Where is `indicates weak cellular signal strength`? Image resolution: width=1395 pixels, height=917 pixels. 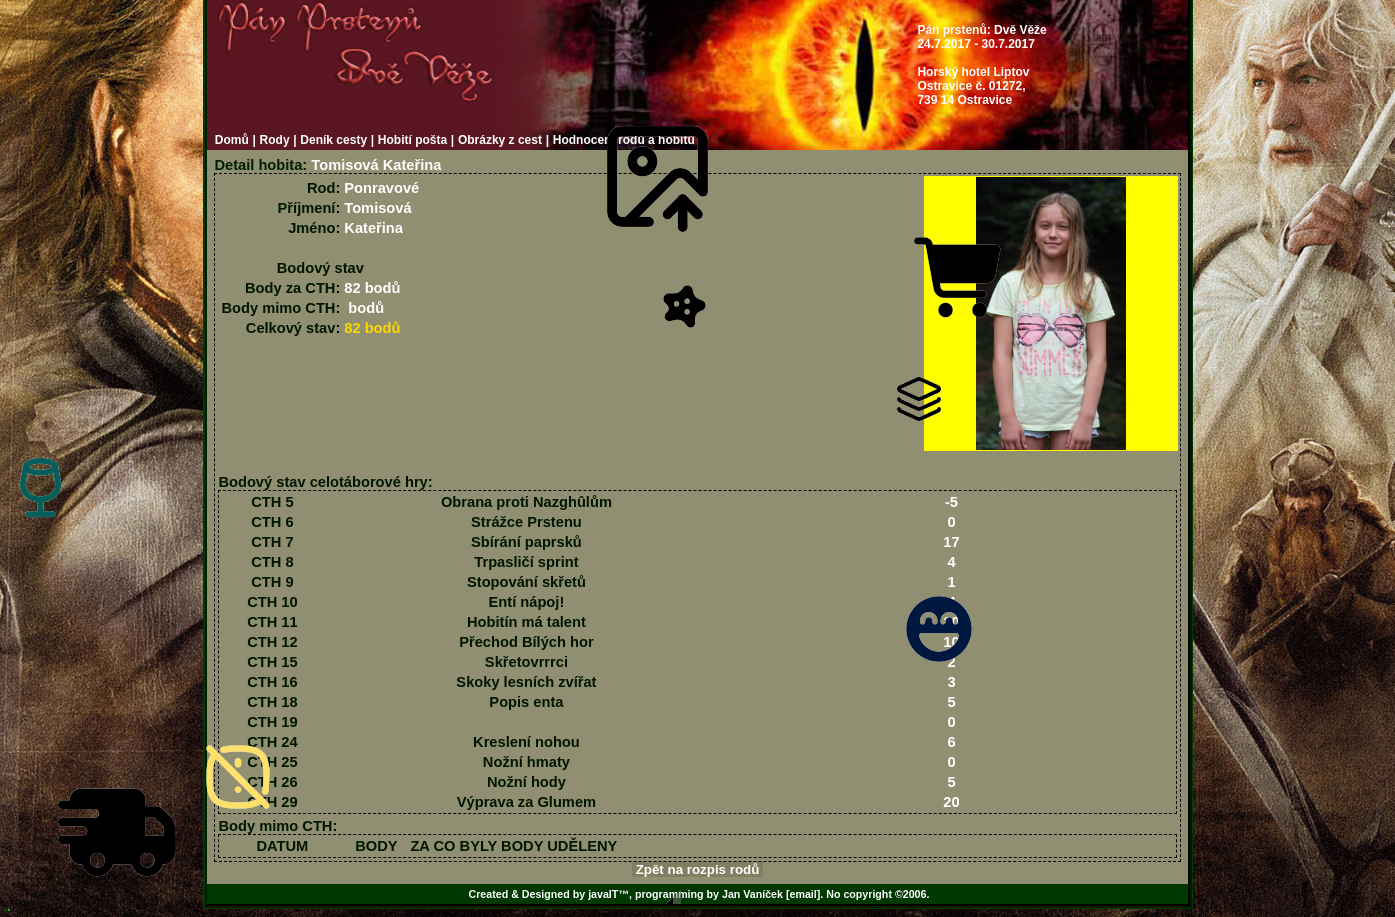 indicates weak cellular signal strength is located at coordinates (673, 896).